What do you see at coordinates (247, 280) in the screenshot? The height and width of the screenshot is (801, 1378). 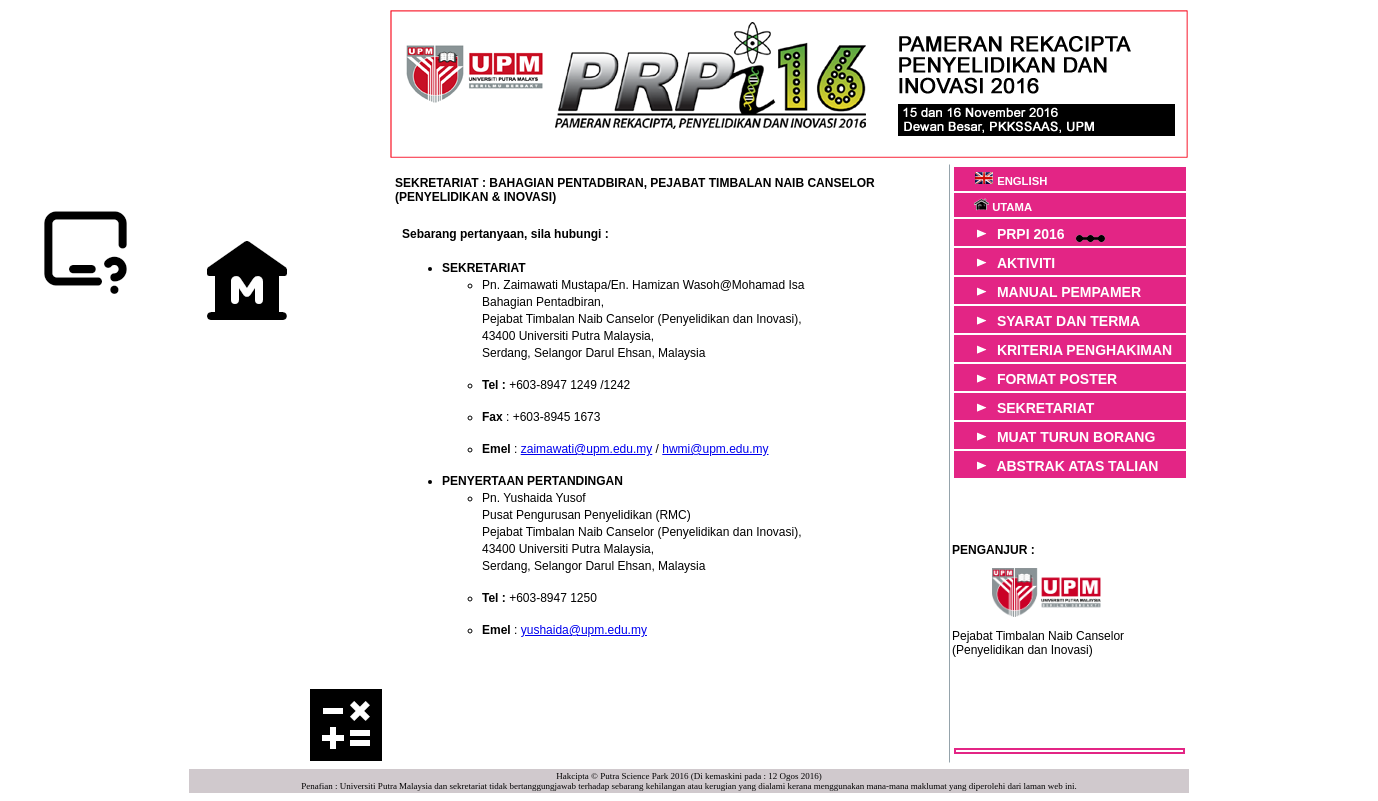 I see `view nearby museums on the map` at bounding box center [247, 280].